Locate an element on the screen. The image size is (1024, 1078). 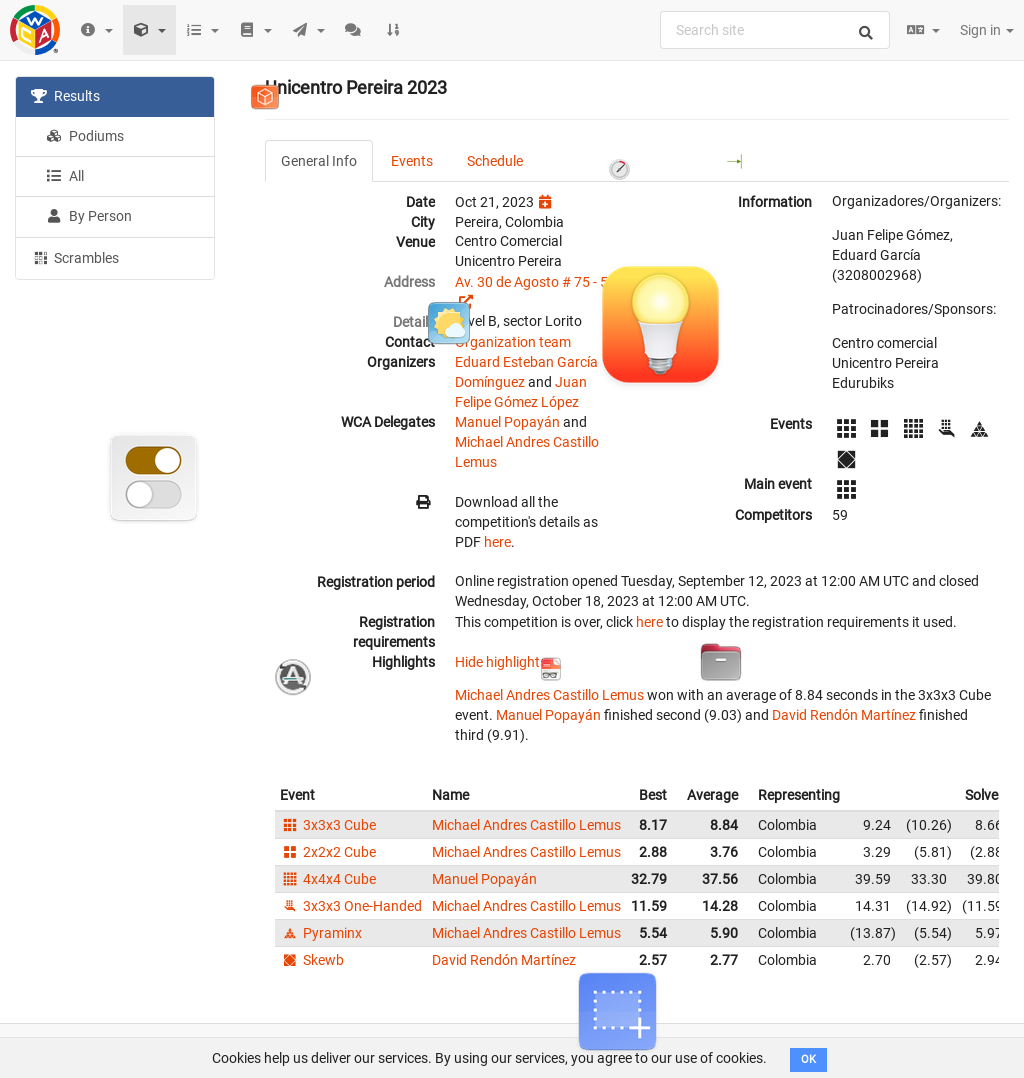
take a screenshot is located at coordinates (617, 1011).